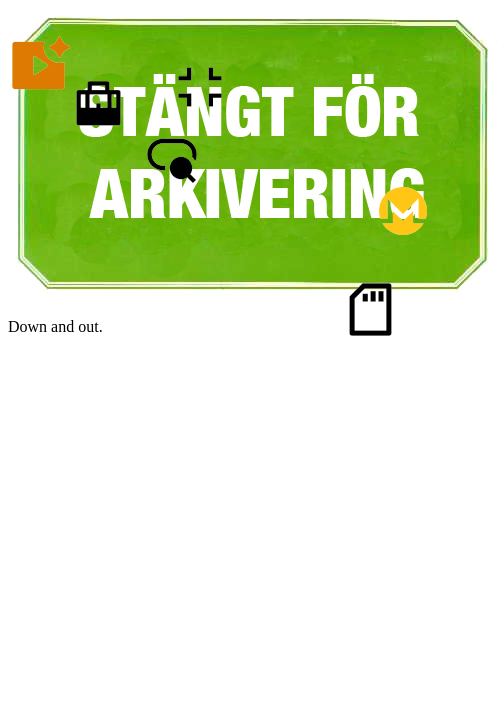 The height and width of the screenshot is (720, 497). What do you see at coordinates (172, 159) in the screenshot?
I see `access search engine optimization tools` at bounding box center [172, 159].